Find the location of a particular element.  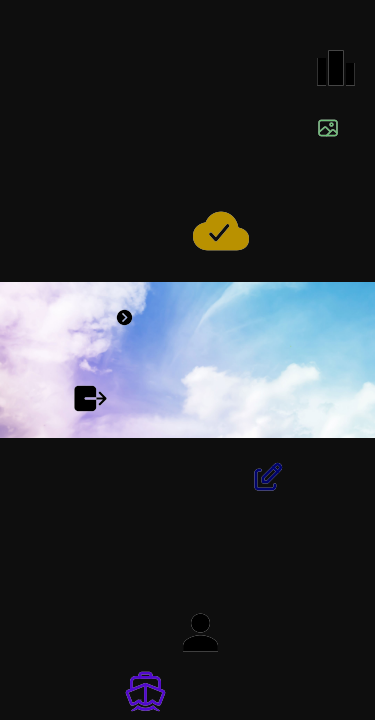

file successfully uploaded to cloud storage is located at coordinates (221, 231).